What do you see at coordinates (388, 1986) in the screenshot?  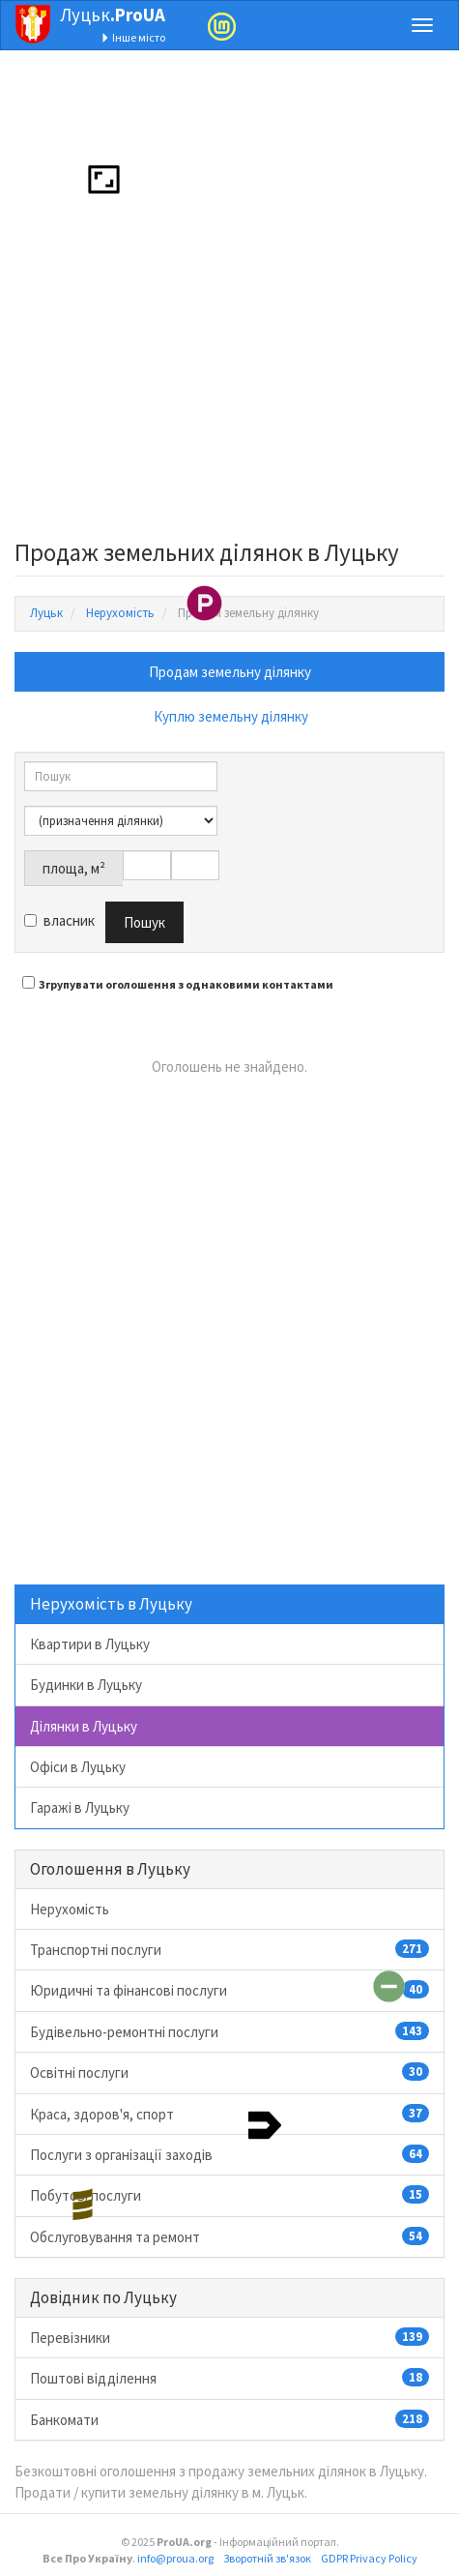 I see `indicates a blocked or restricted action` at bounding box center [388, 1986].